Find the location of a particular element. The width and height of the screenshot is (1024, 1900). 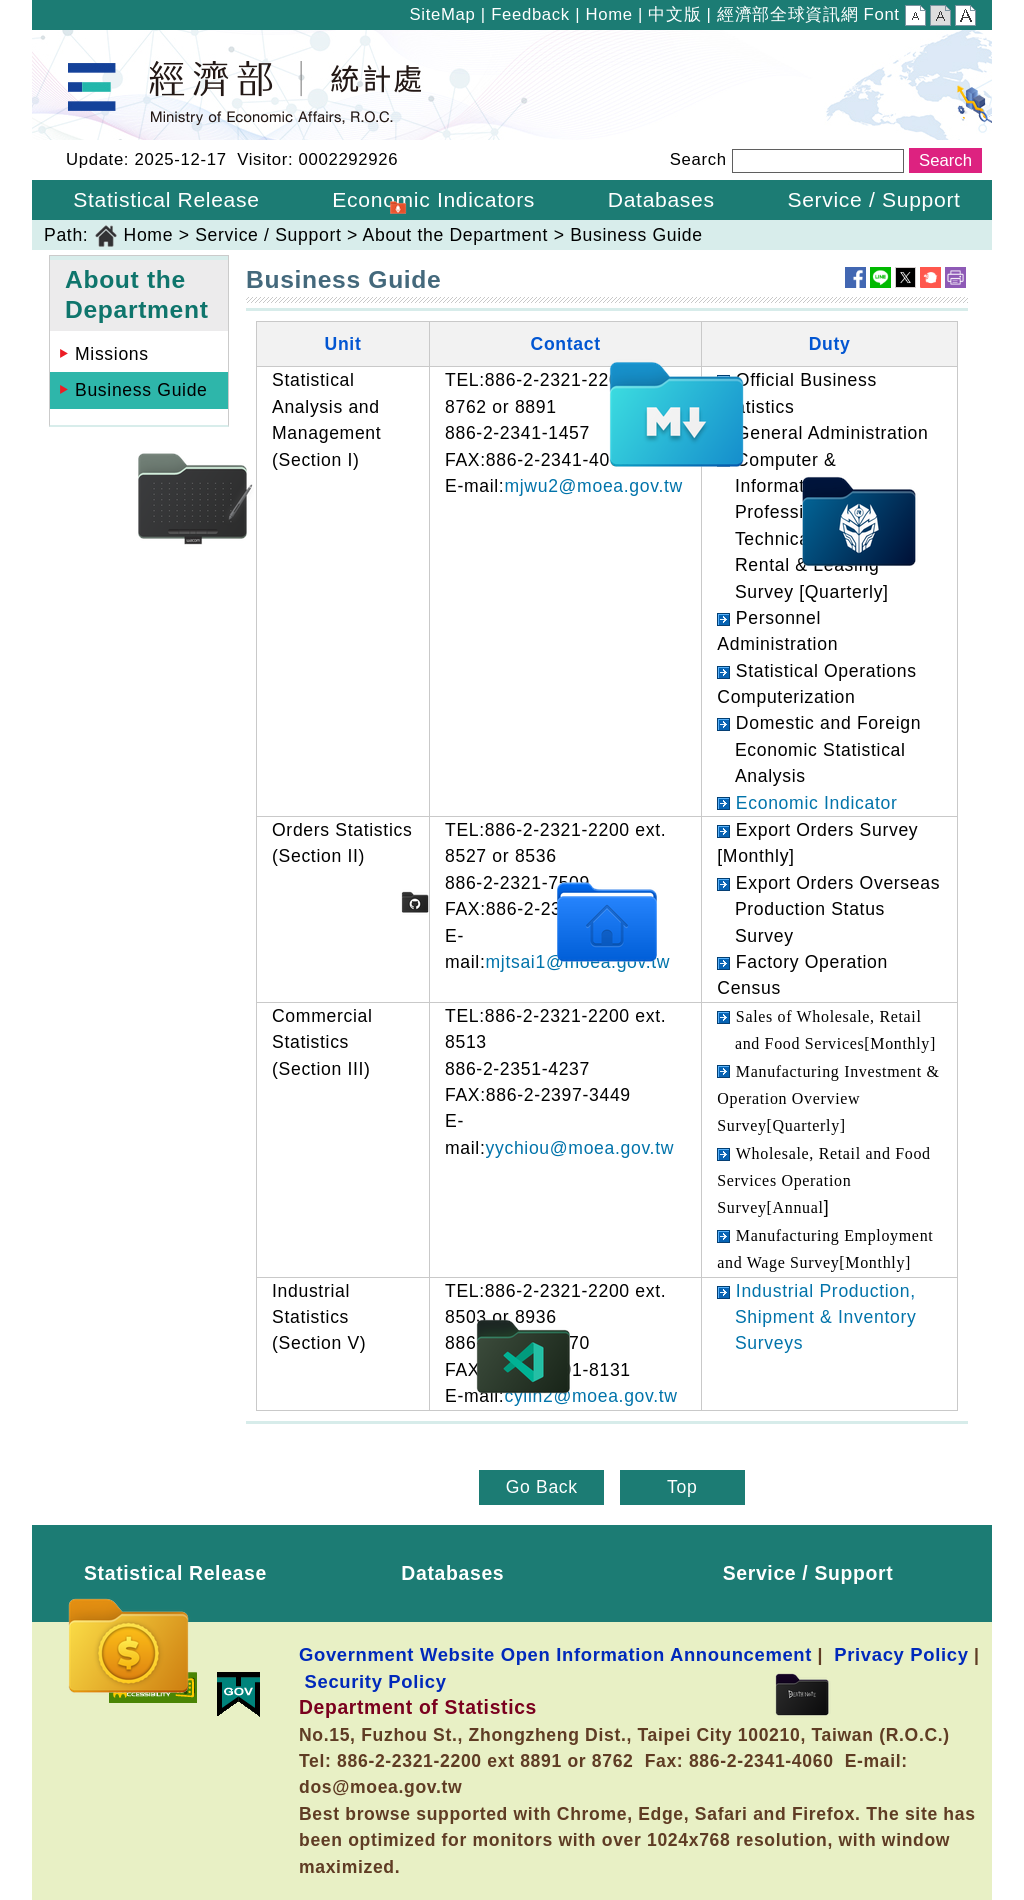

folder containing markdown files is located at coordinates (676, 418).